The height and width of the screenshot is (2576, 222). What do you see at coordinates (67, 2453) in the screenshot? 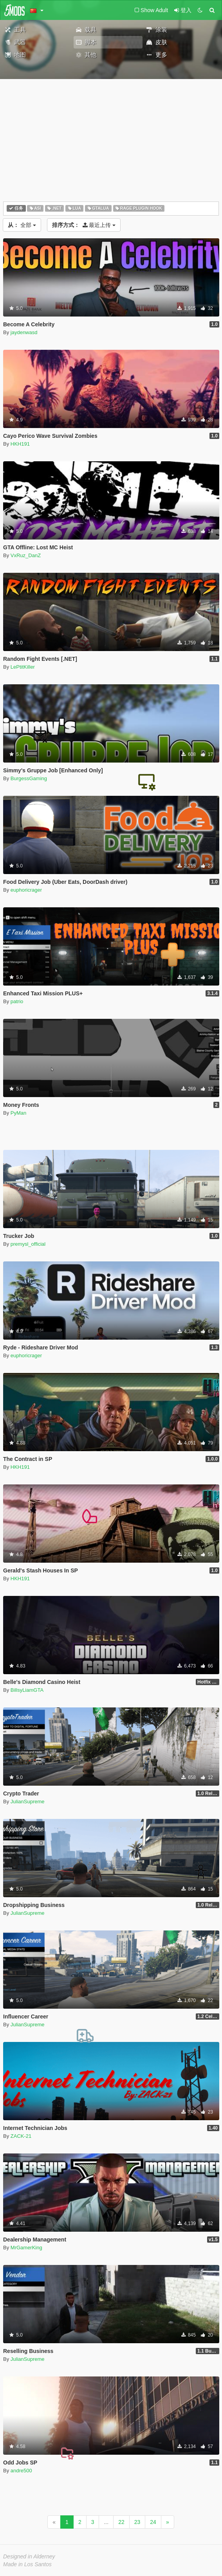
I see `access your favorite or starred folder` at bounding box center [67, 2453].